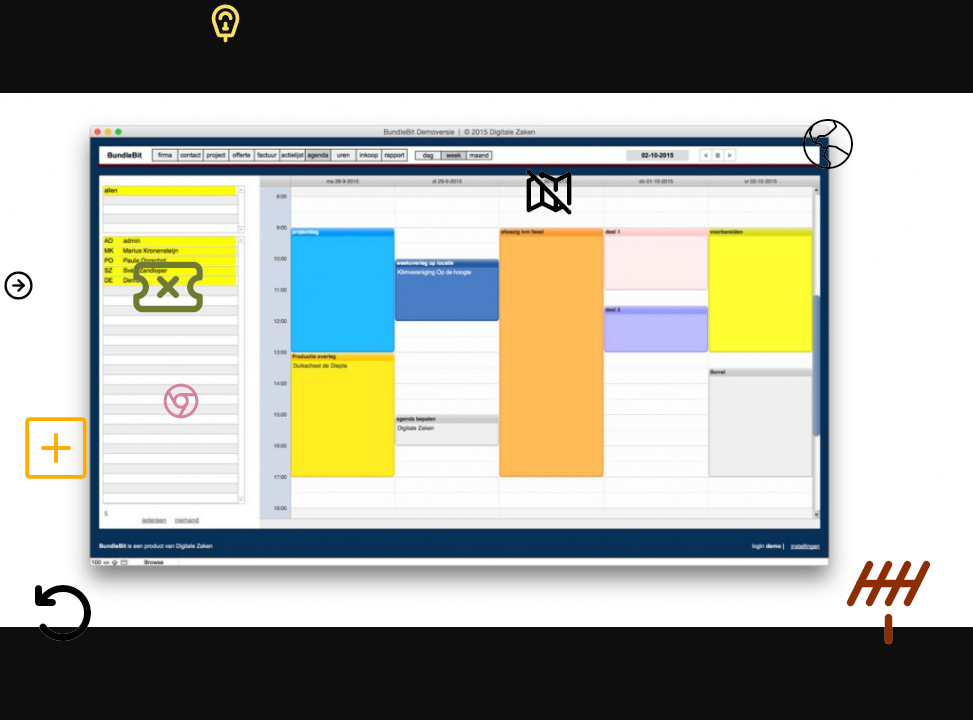 This screenshot has height=720, width=973. Describe the element at coordinates (18, 285) in the screenshot. I see `proceed to the next step` at that location.